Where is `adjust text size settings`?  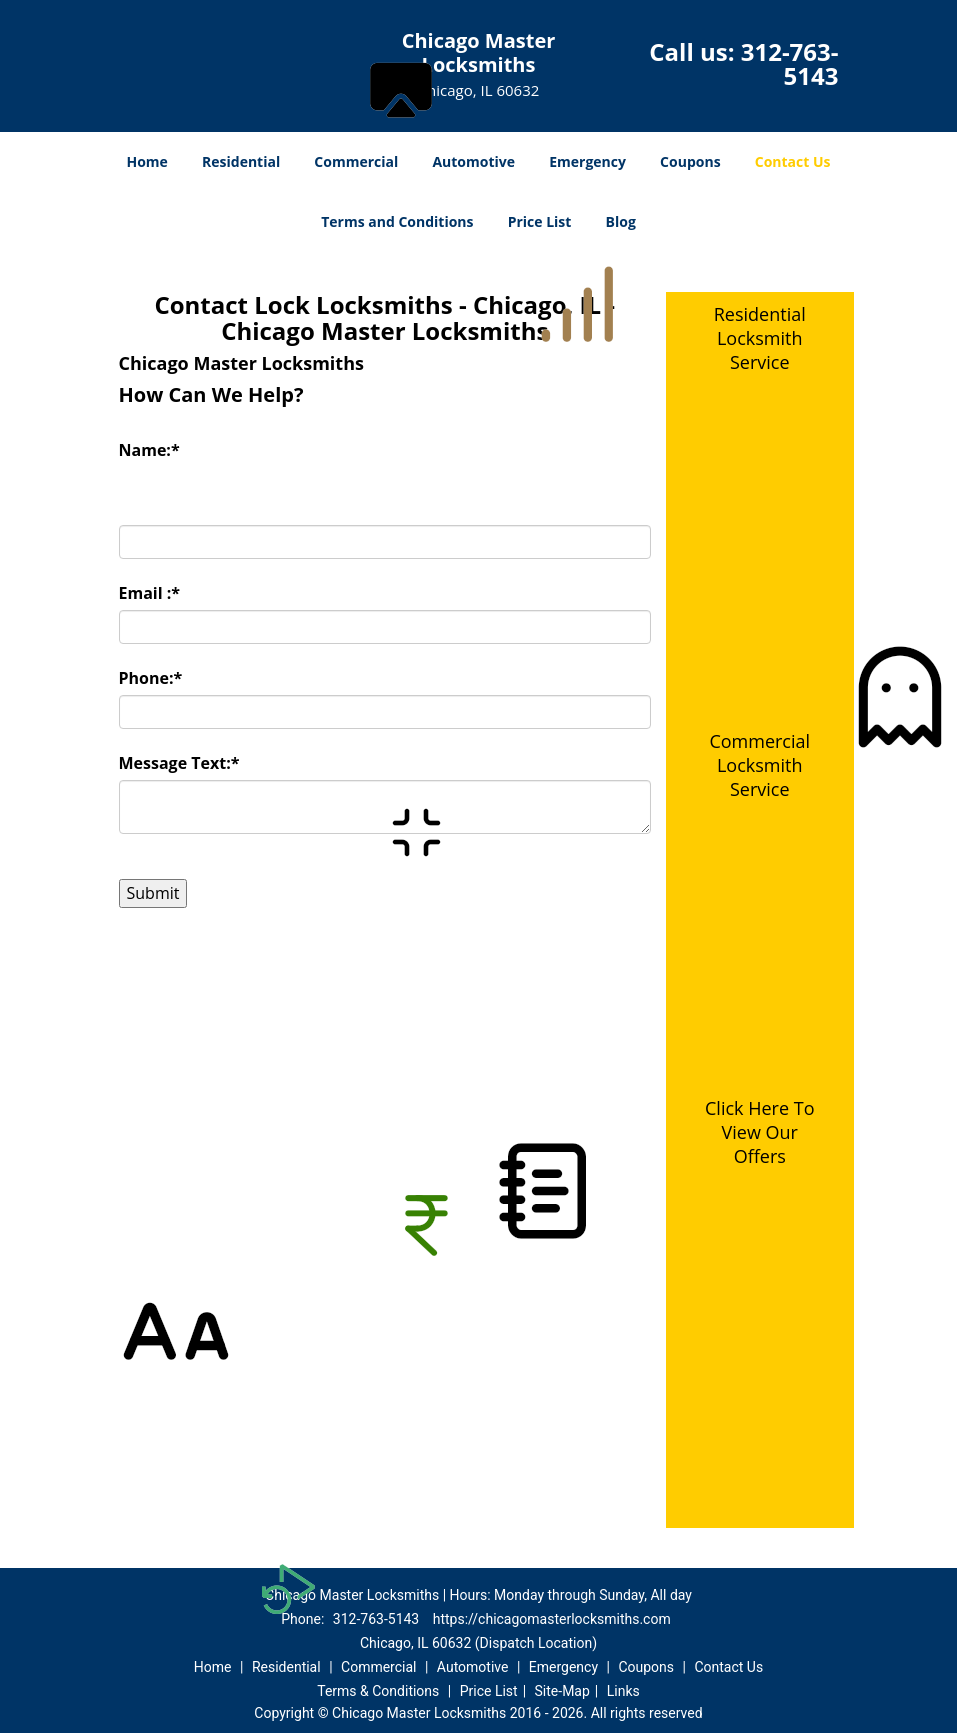 adjust text size settings is located at coordinates (176, 1336).